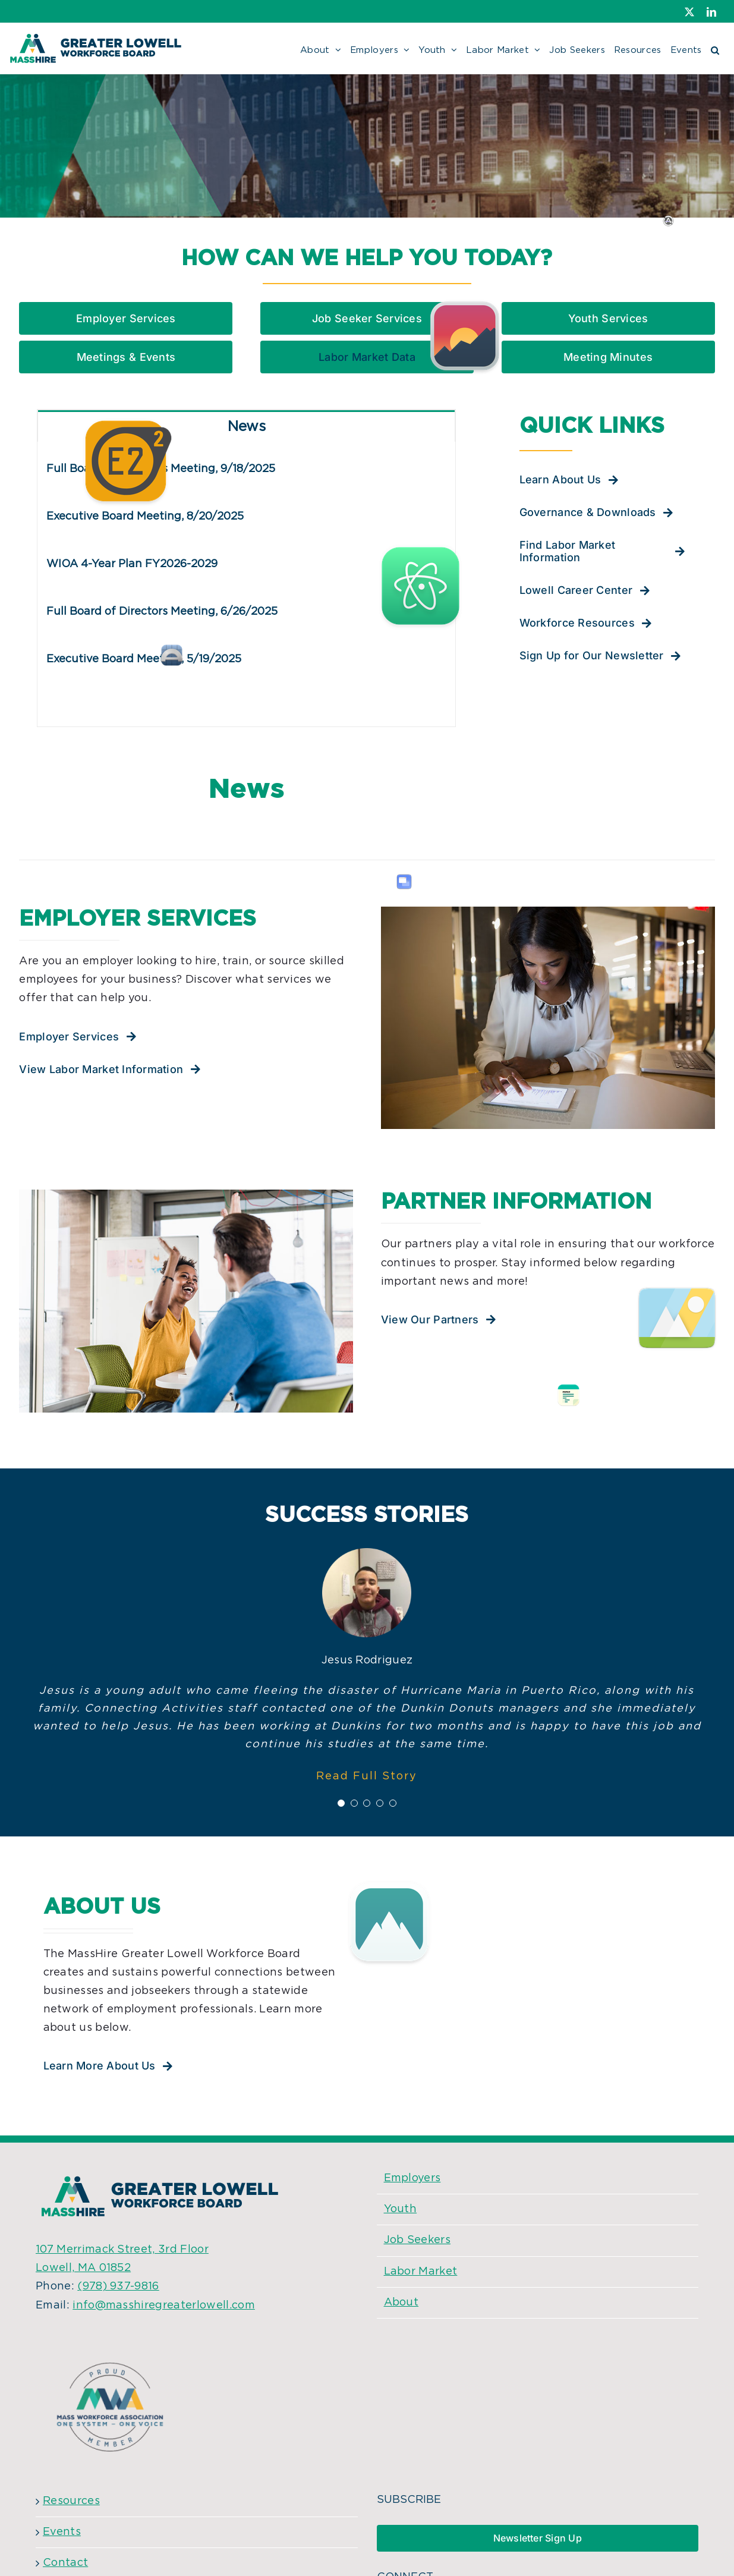  Describe the element at coordinates (420, 586) in the screenshot. I see `open Atom text editor` at that location.